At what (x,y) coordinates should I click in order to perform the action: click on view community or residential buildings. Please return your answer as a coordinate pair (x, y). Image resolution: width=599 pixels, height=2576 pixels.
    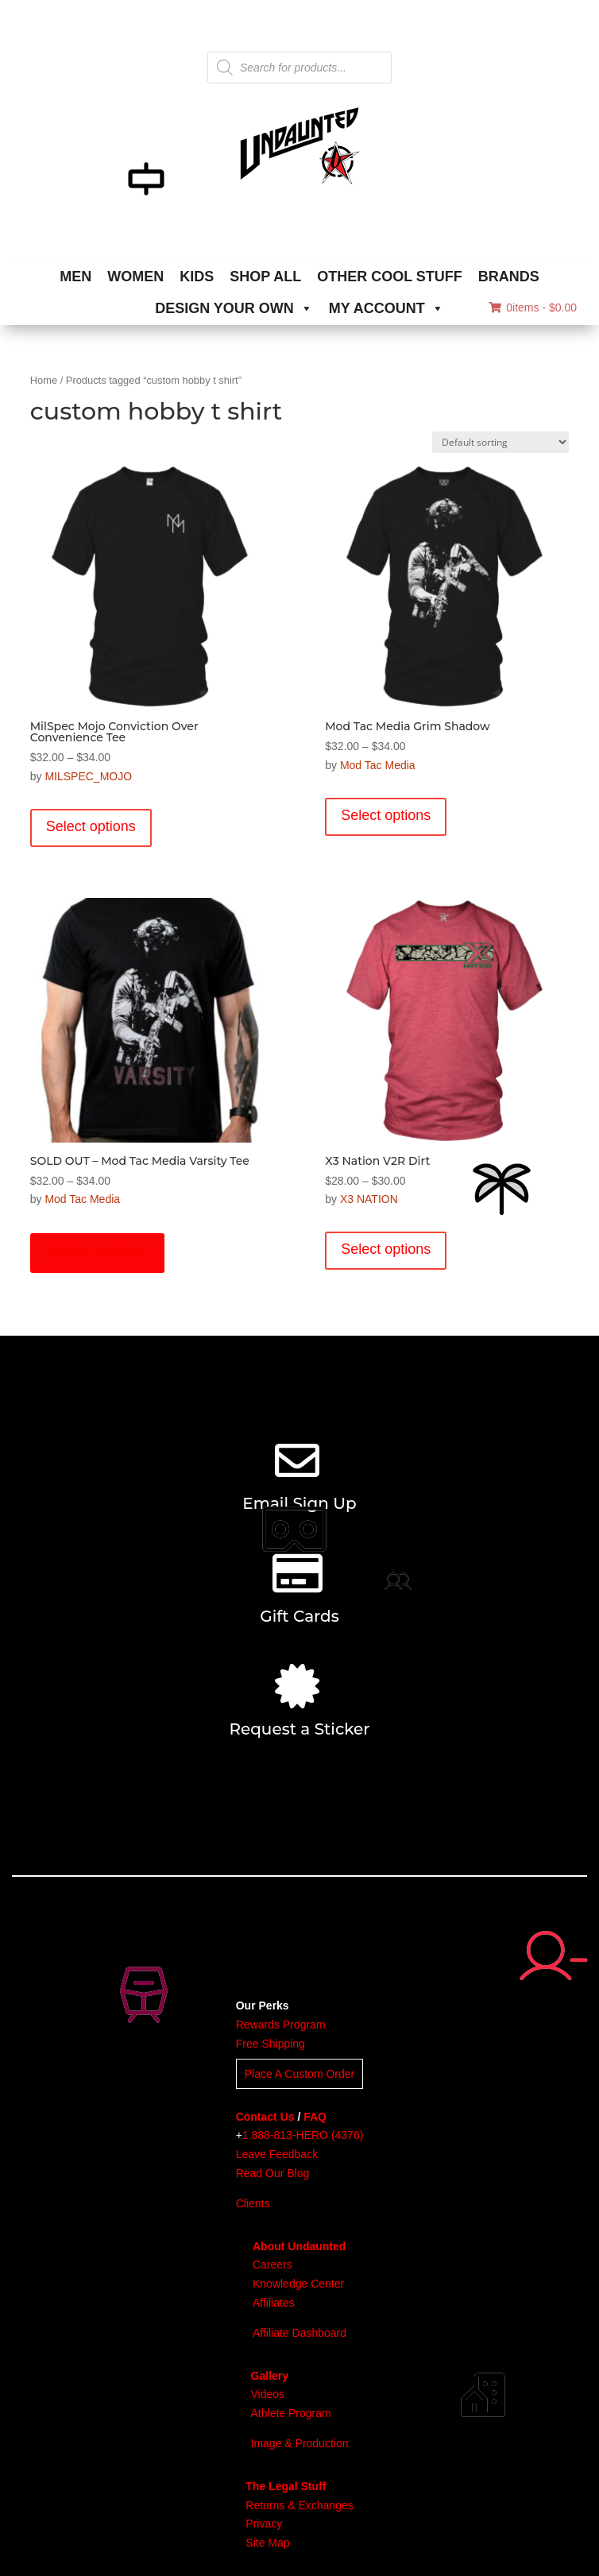
    Looking at the image, I should click on (483, 2395).